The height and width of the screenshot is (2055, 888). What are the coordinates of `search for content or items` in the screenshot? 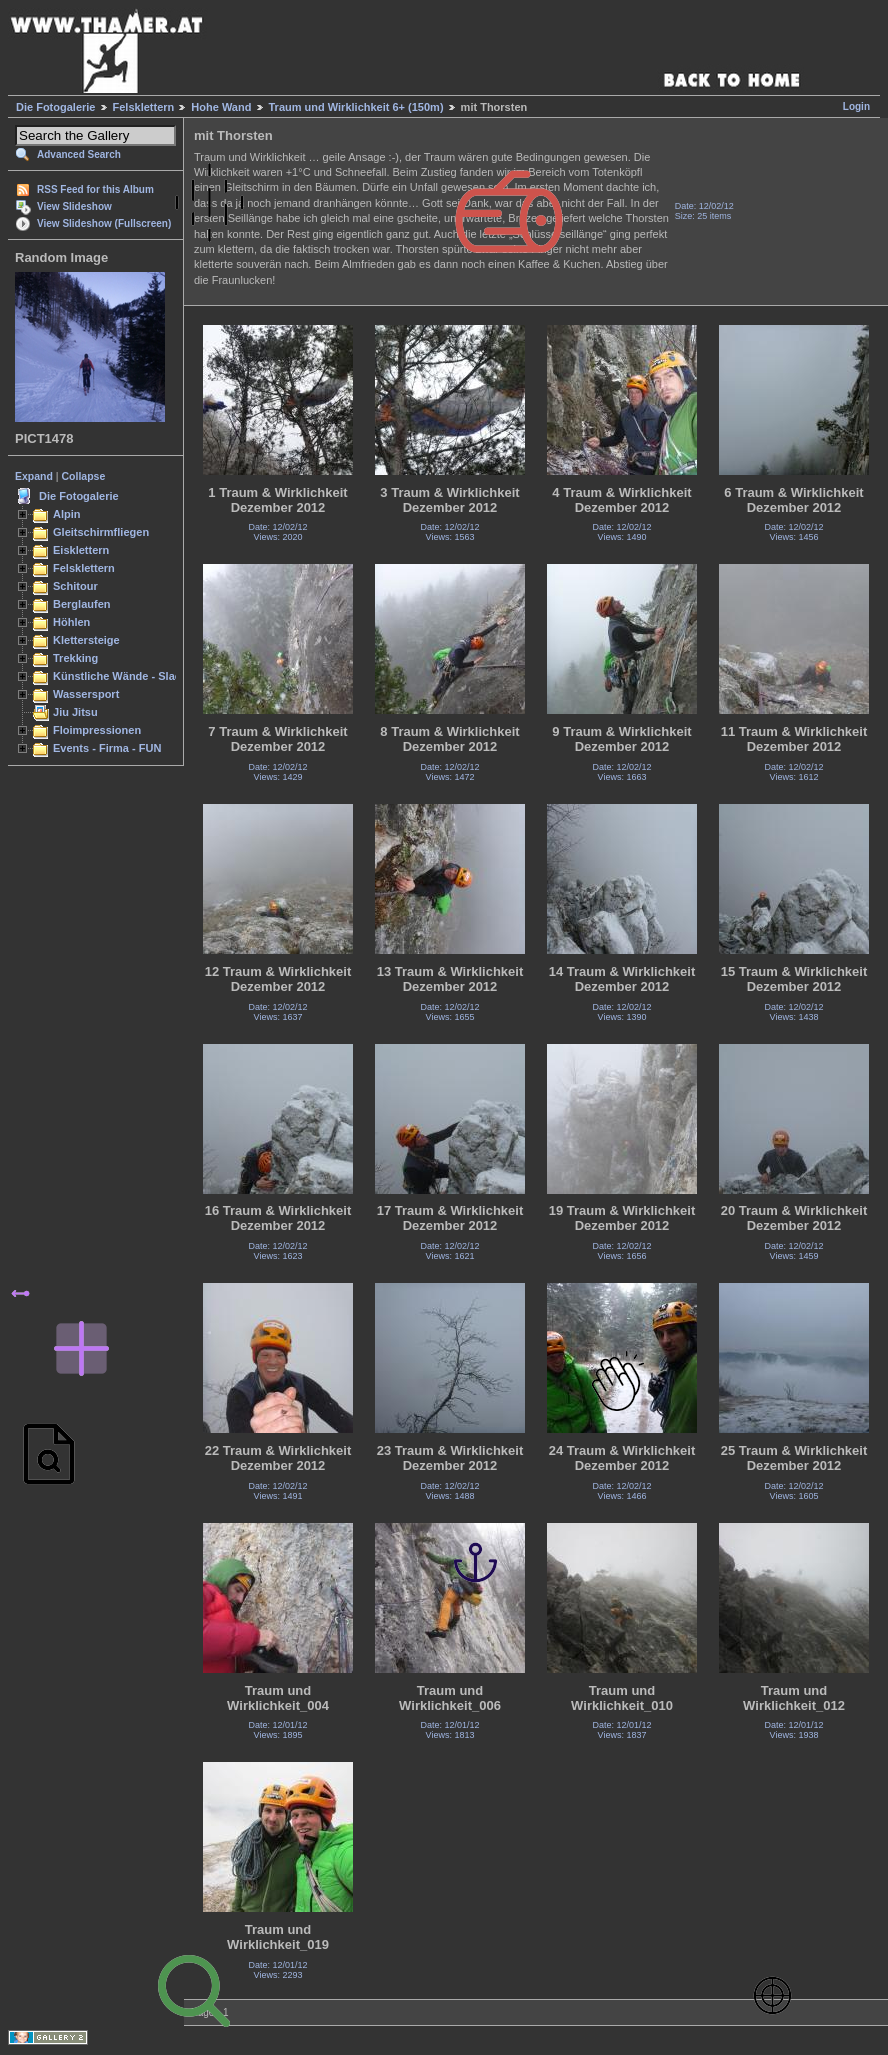 It's located at (194, 1991).